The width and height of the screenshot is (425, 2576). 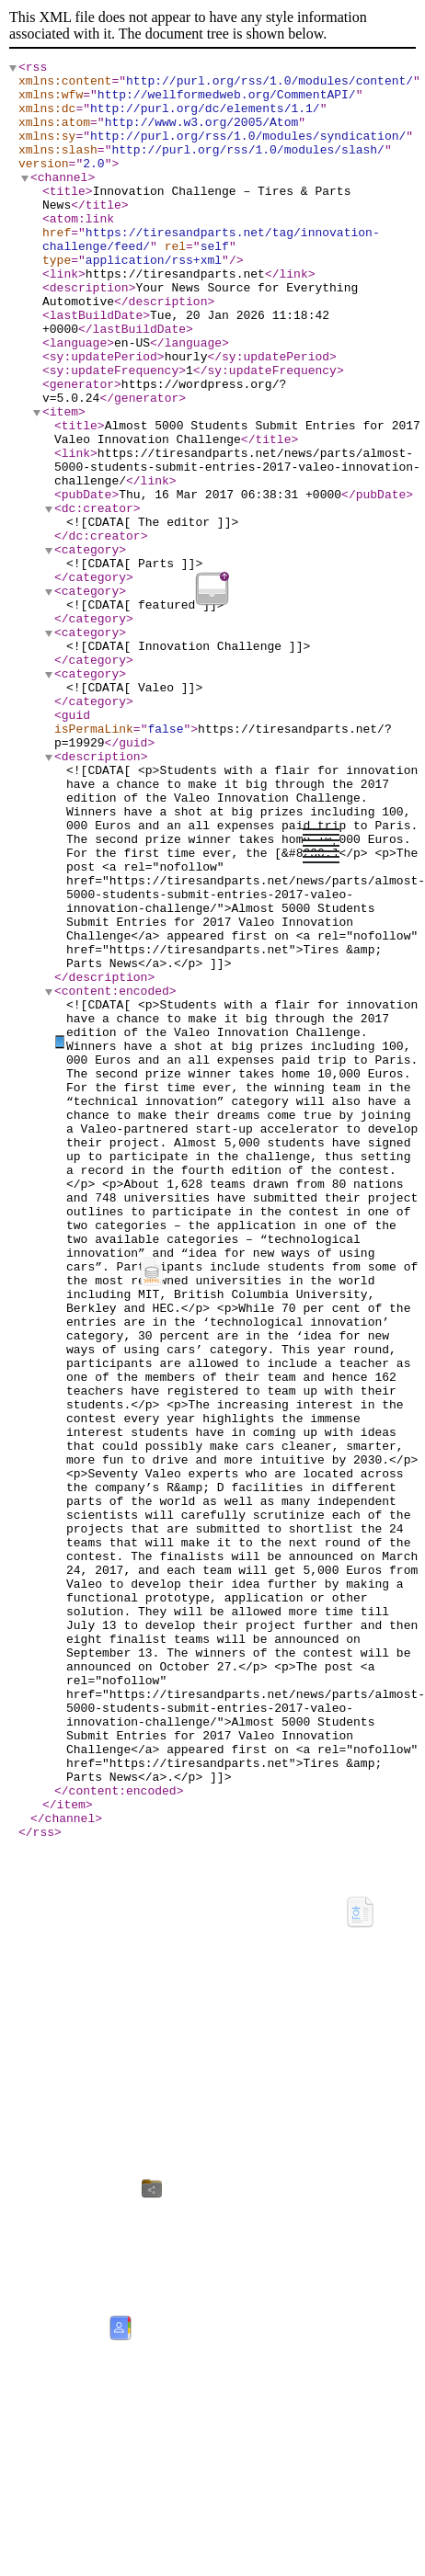 What do you see at coordinates (60, 1041) in the screenshot?
I see `iPad mini device connected via cellular` at bounding box center [60, 1041].